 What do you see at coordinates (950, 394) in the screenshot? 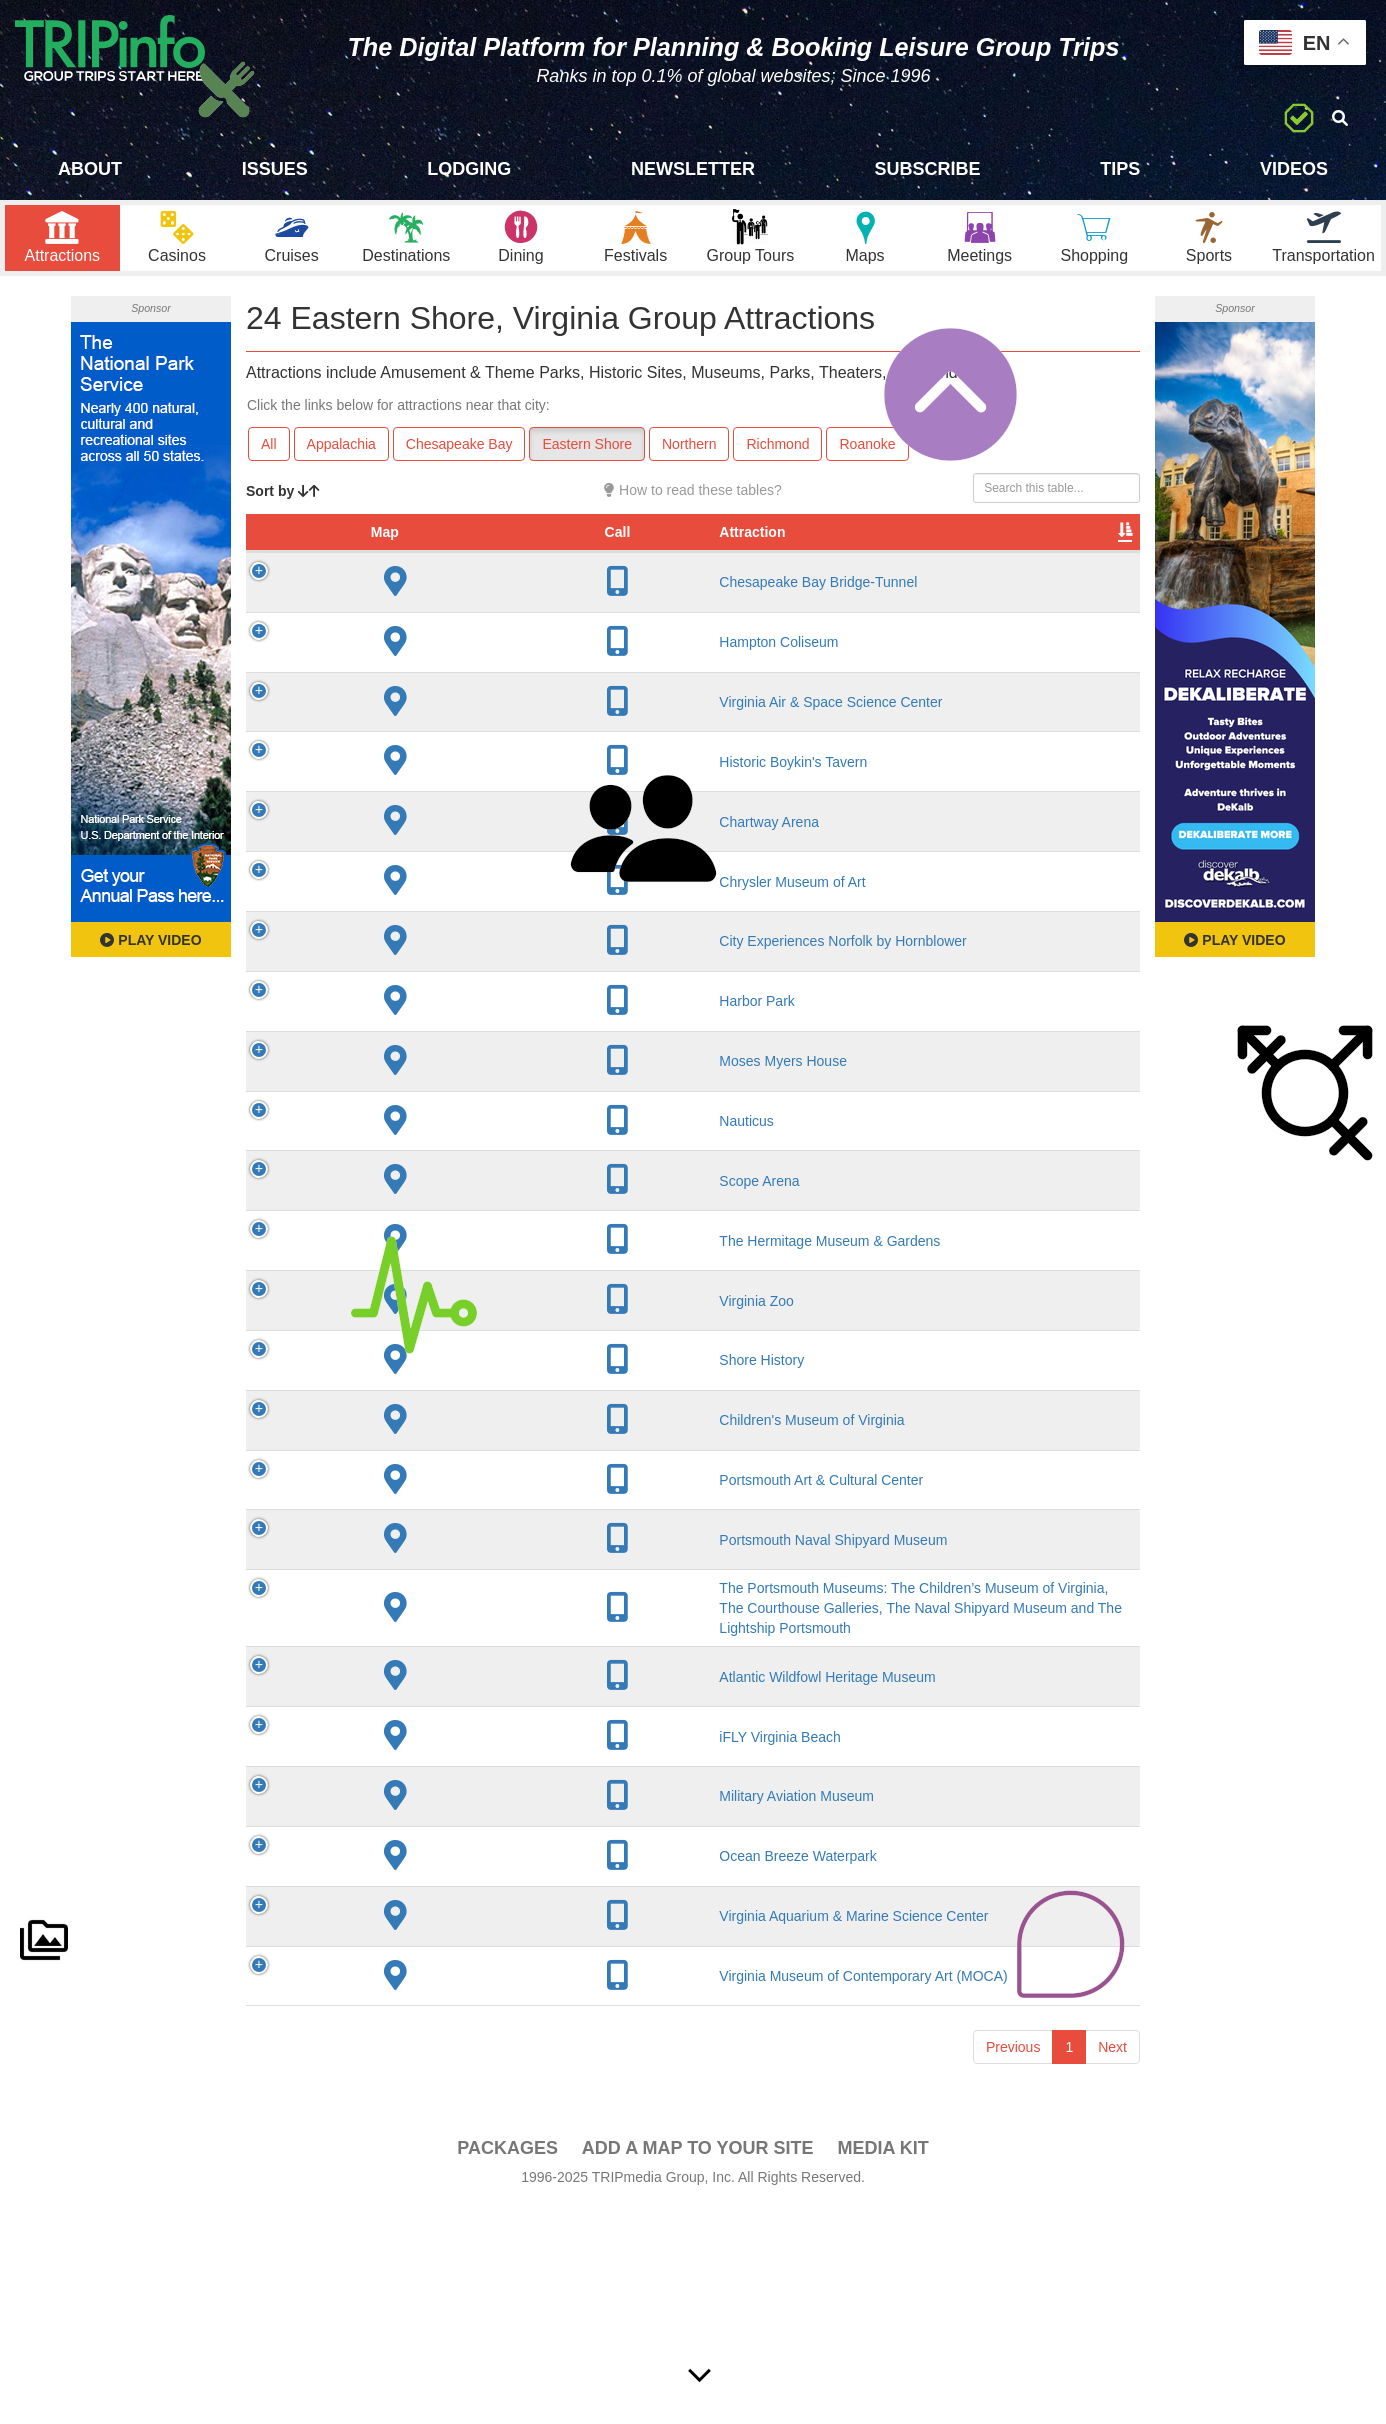
I see `scroll to top of page` at bounding box center [950, 394].